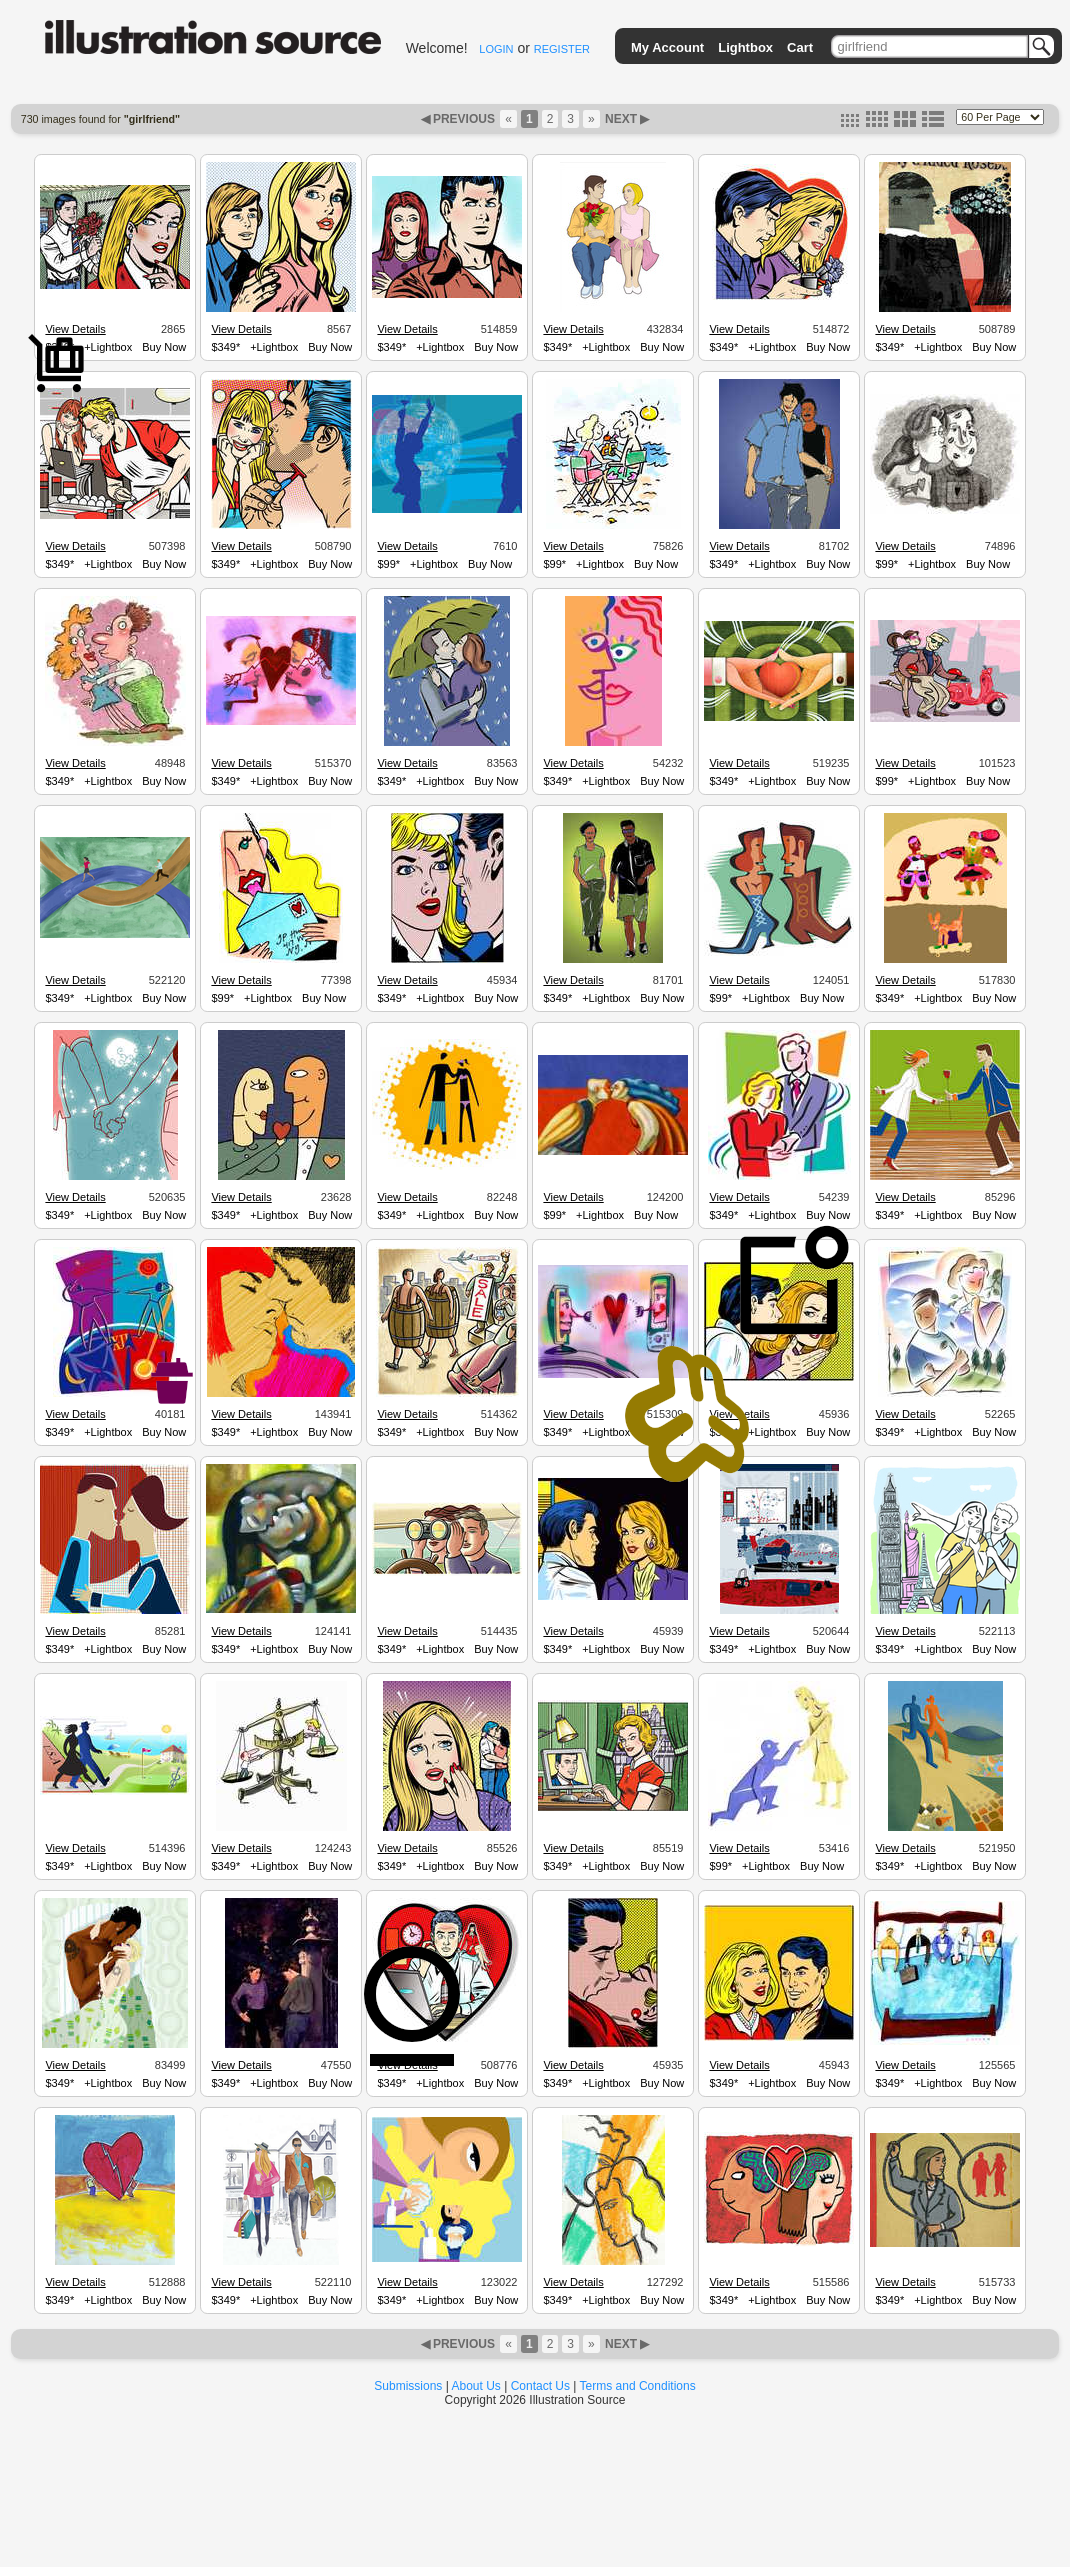 Image resolution: width=1070 pixels, height=2567 pixels. What do you see at coordinates (59, 362) in the screenshot?
I see `view your luggage or baggage information` at bounding box center [59, 362].